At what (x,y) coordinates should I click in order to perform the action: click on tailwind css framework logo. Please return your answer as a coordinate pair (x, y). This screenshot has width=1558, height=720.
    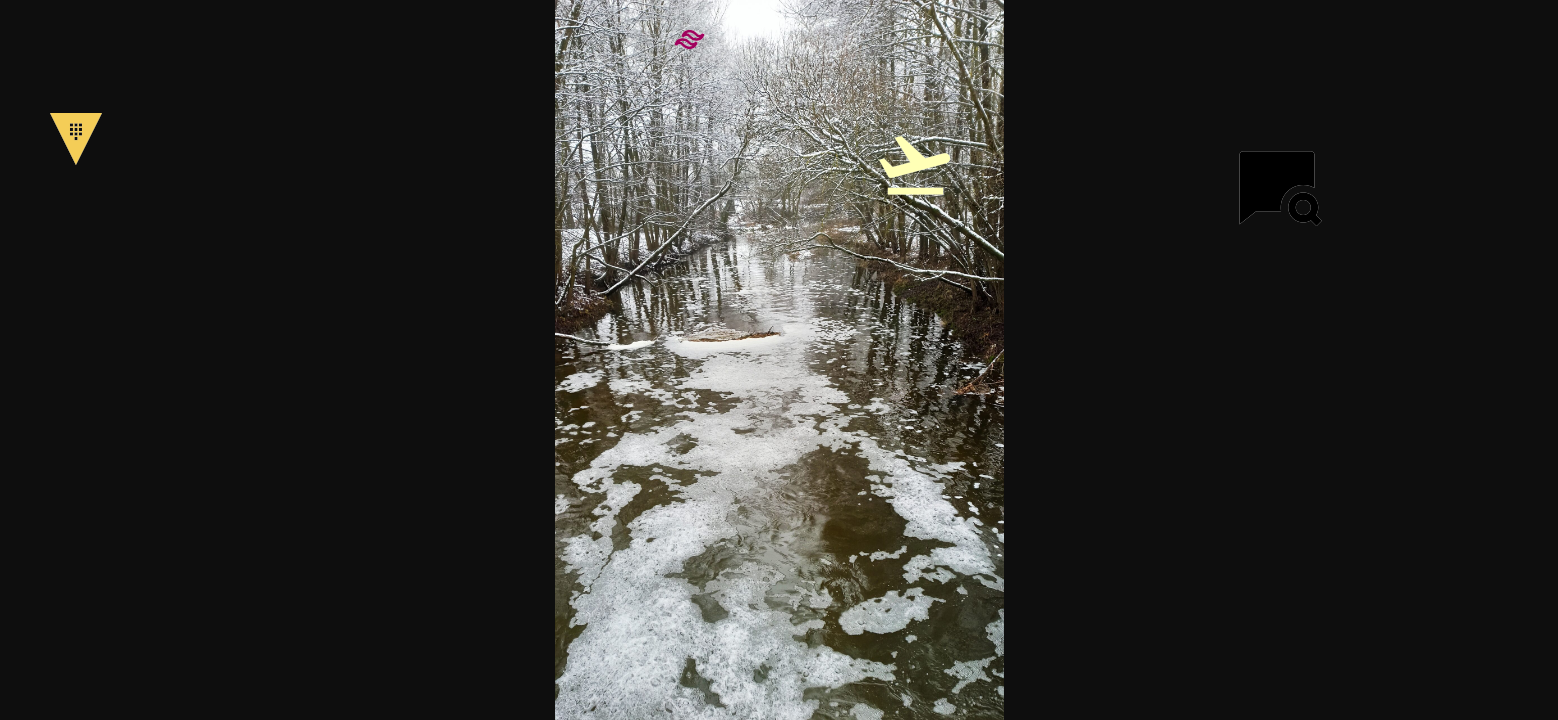
    Looking at the image, I should click on (689, 39).